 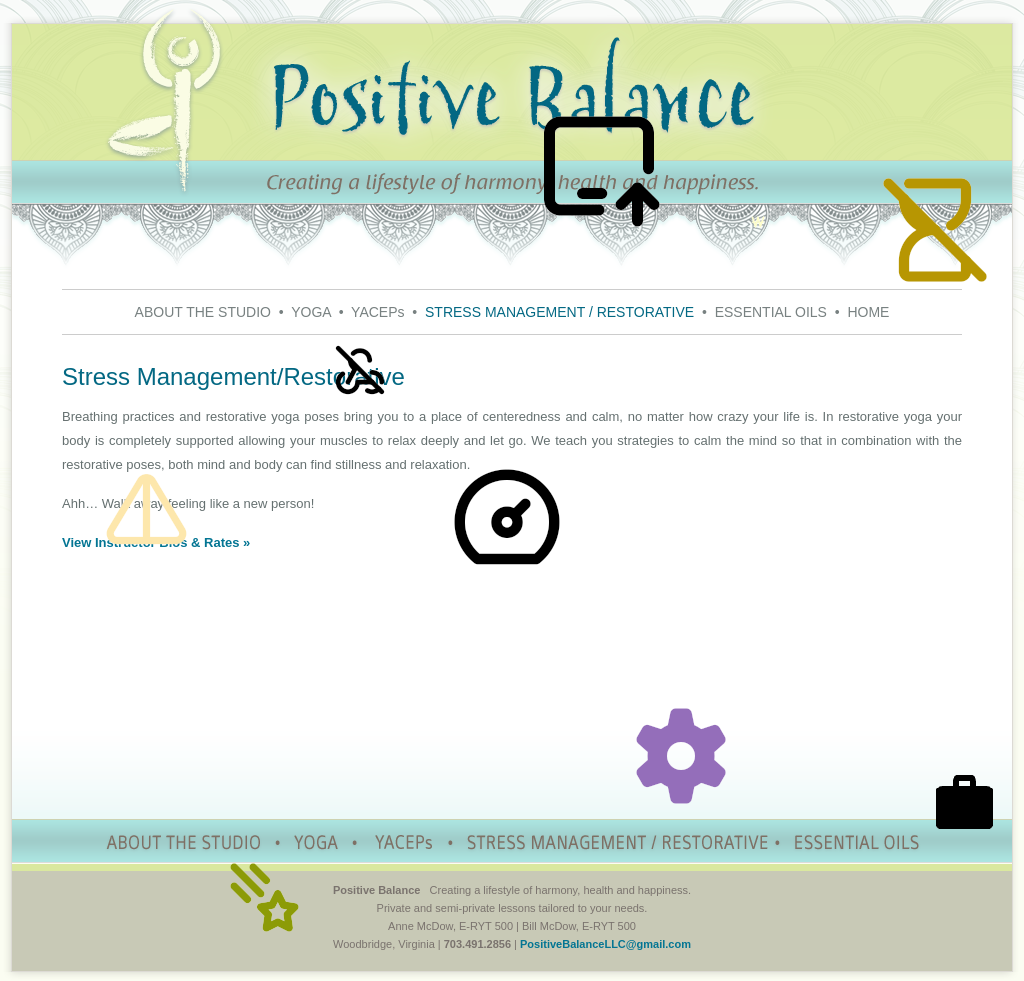 What do you see at coordinates (507, 517) in the screenshot?
I see `access your dashboard or control panel` at bounding box center [507, 517].